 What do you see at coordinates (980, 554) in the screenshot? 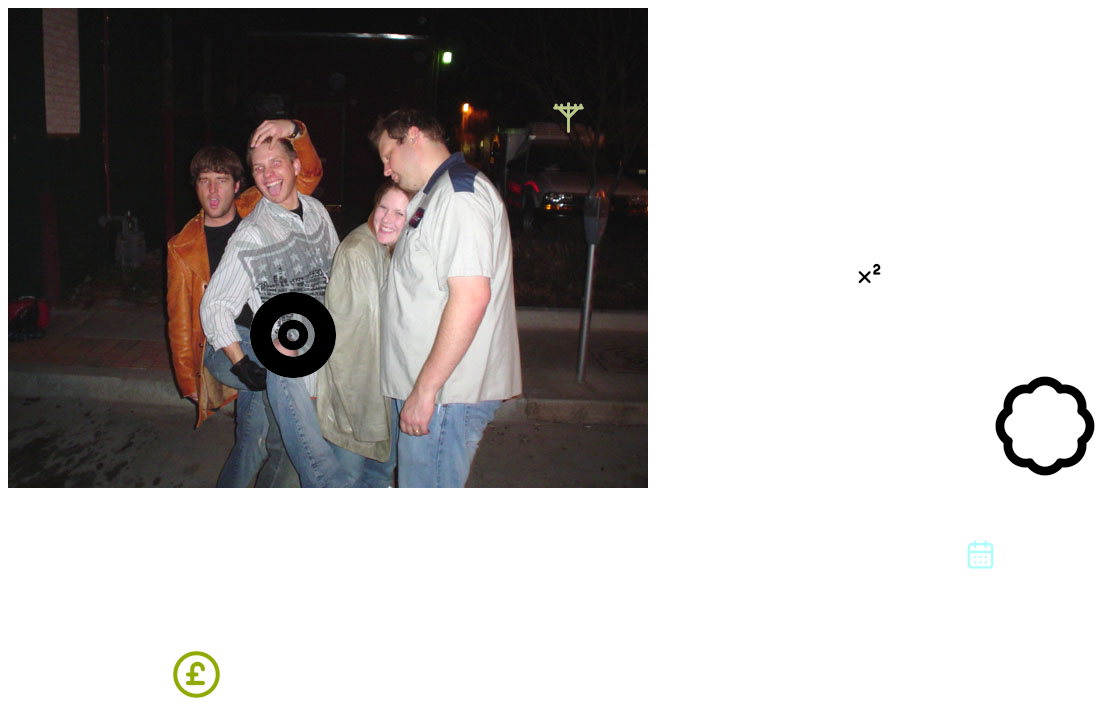
I see `view calendar with scheduled events` at bounding box center [980, 554].